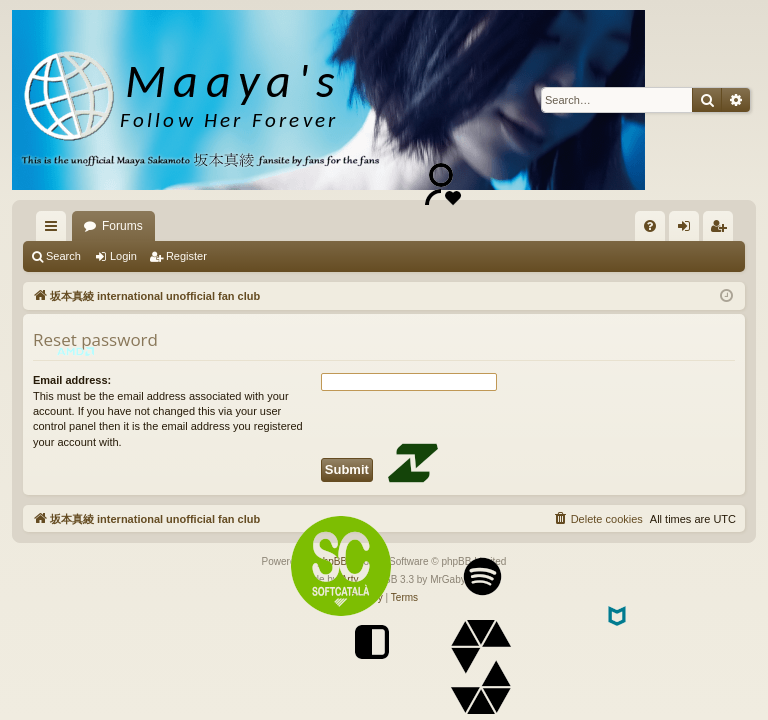  Describe the element at coordinates (617, 616) in the screenshot. I see `mcafee antivirus software logo` at that location.